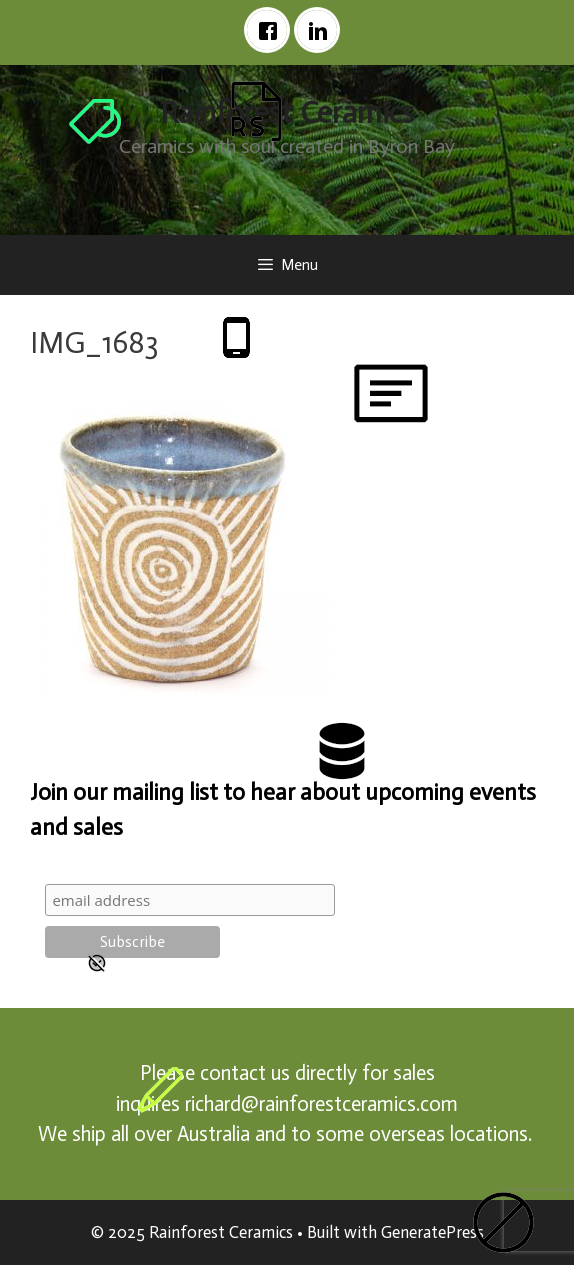 The height and width of the screenshot is (1265, 574). I want to click on edit this item, so click(160, 1090).